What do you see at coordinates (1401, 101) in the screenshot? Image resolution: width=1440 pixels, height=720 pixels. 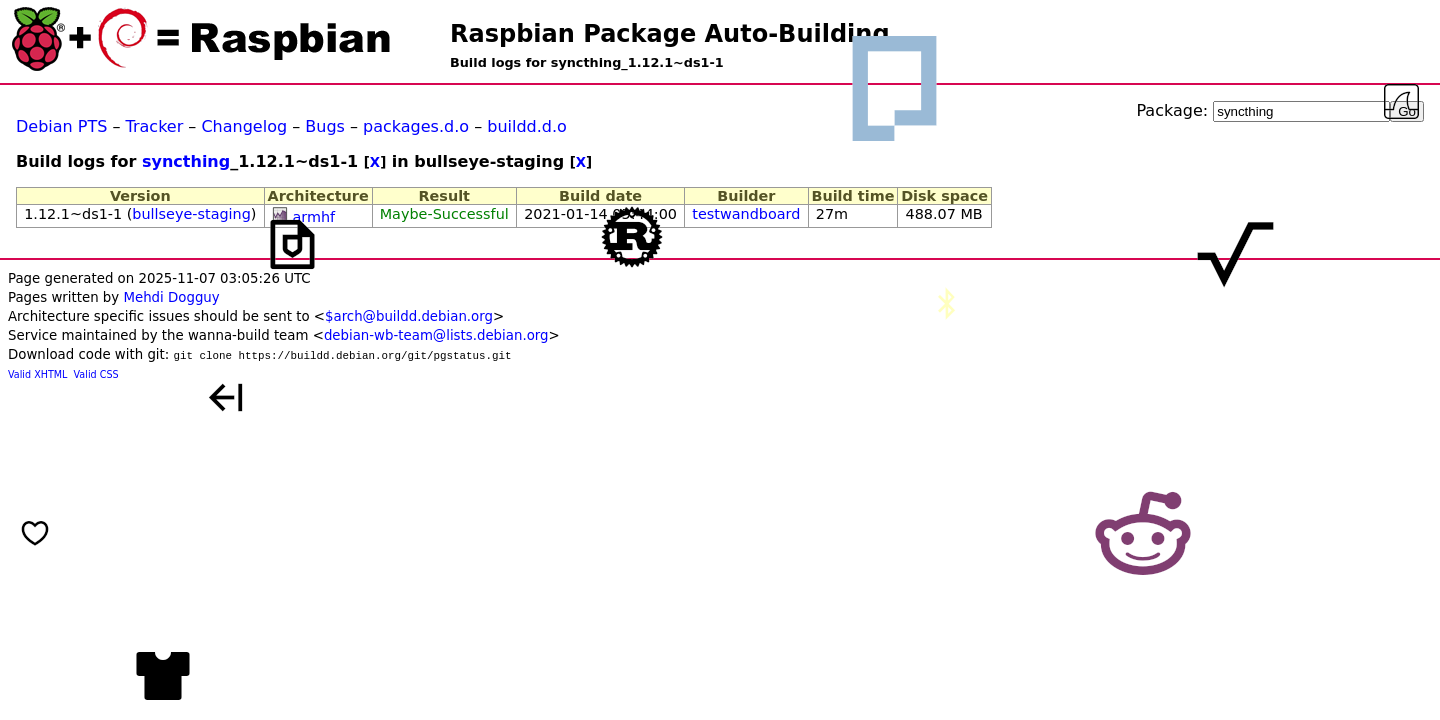 I see `open wireshark network protocol analyzer` at bounding box center [1401, 101].